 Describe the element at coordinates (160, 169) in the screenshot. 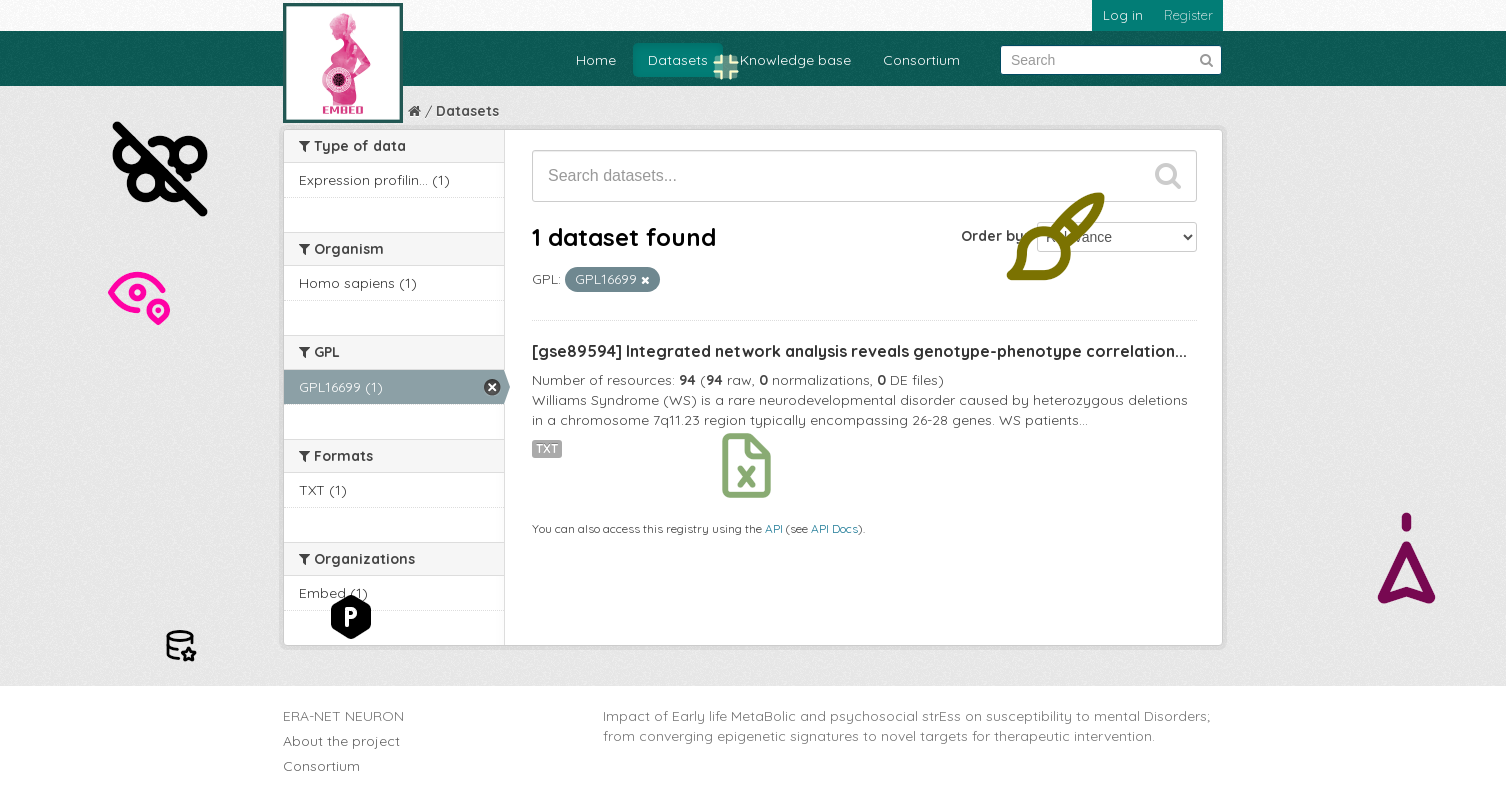

I see `olympics feature disabled` at that location.